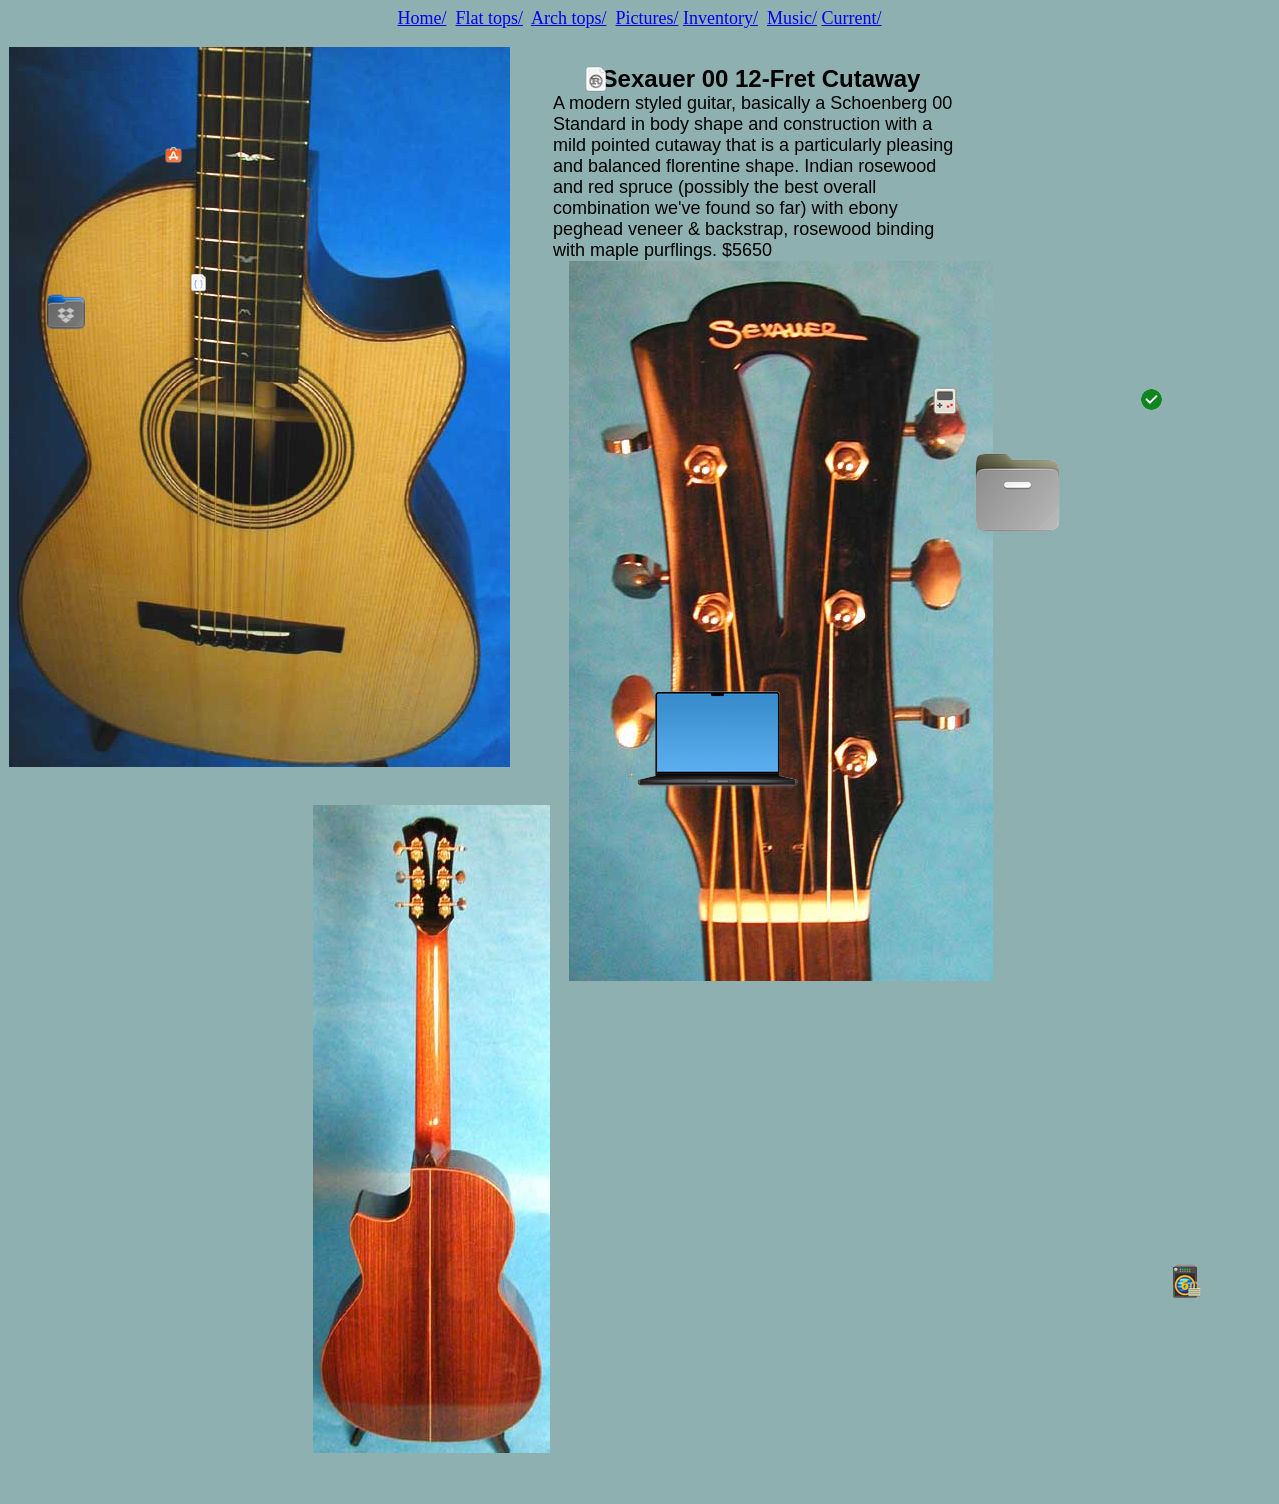 The height and width of the screenshot is (1504, 1279). What do you see at coordinates (945, 401) in the screenshot?
I see `open the game center or gaming app` at bounding box center [945, 401].